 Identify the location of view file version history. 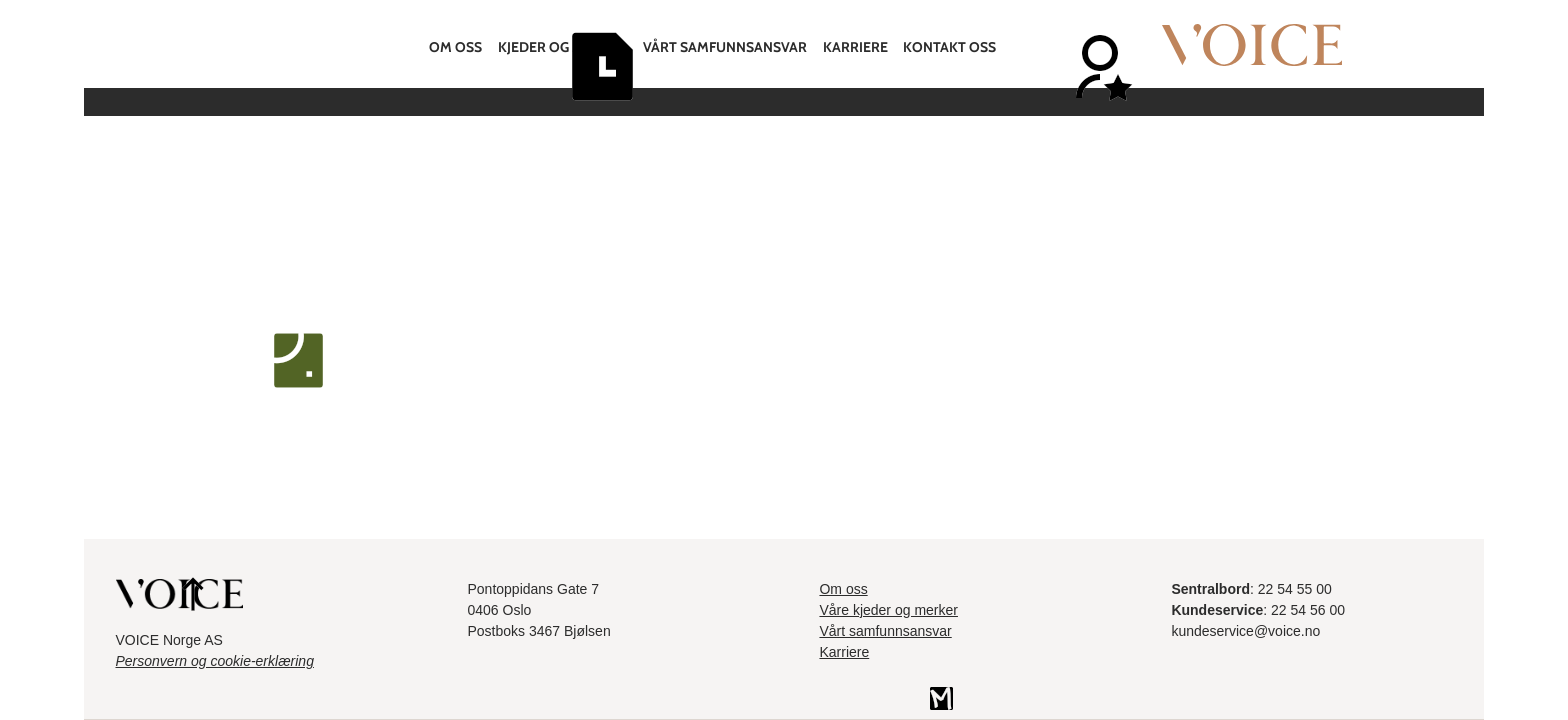
(602, 66).